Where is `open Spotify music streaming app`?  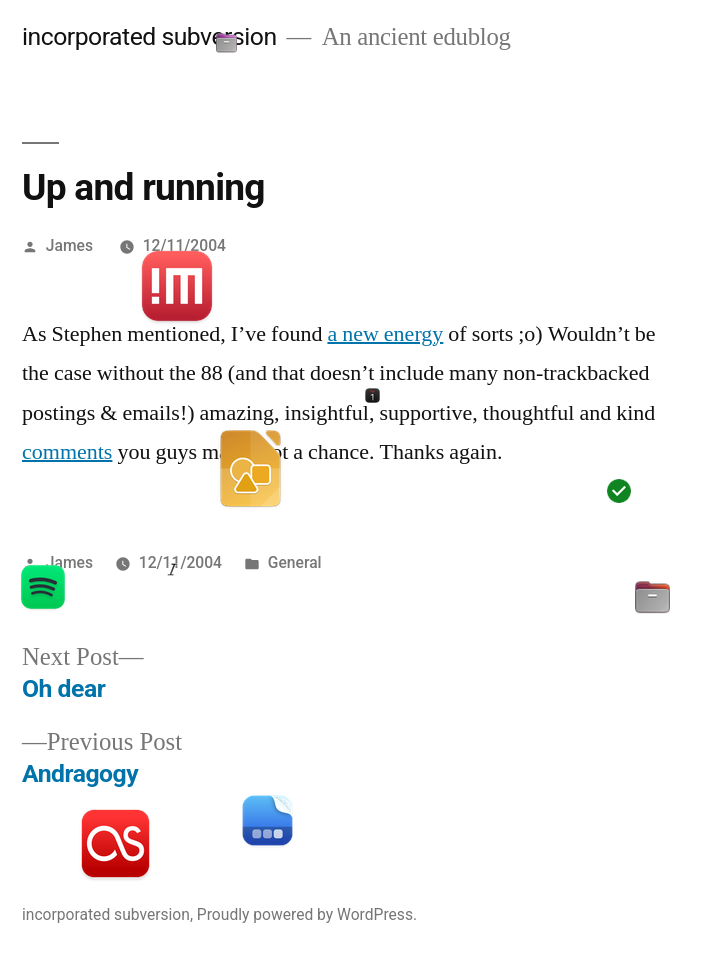 open Spotify music streaming app is located at coordinates (43, 587).